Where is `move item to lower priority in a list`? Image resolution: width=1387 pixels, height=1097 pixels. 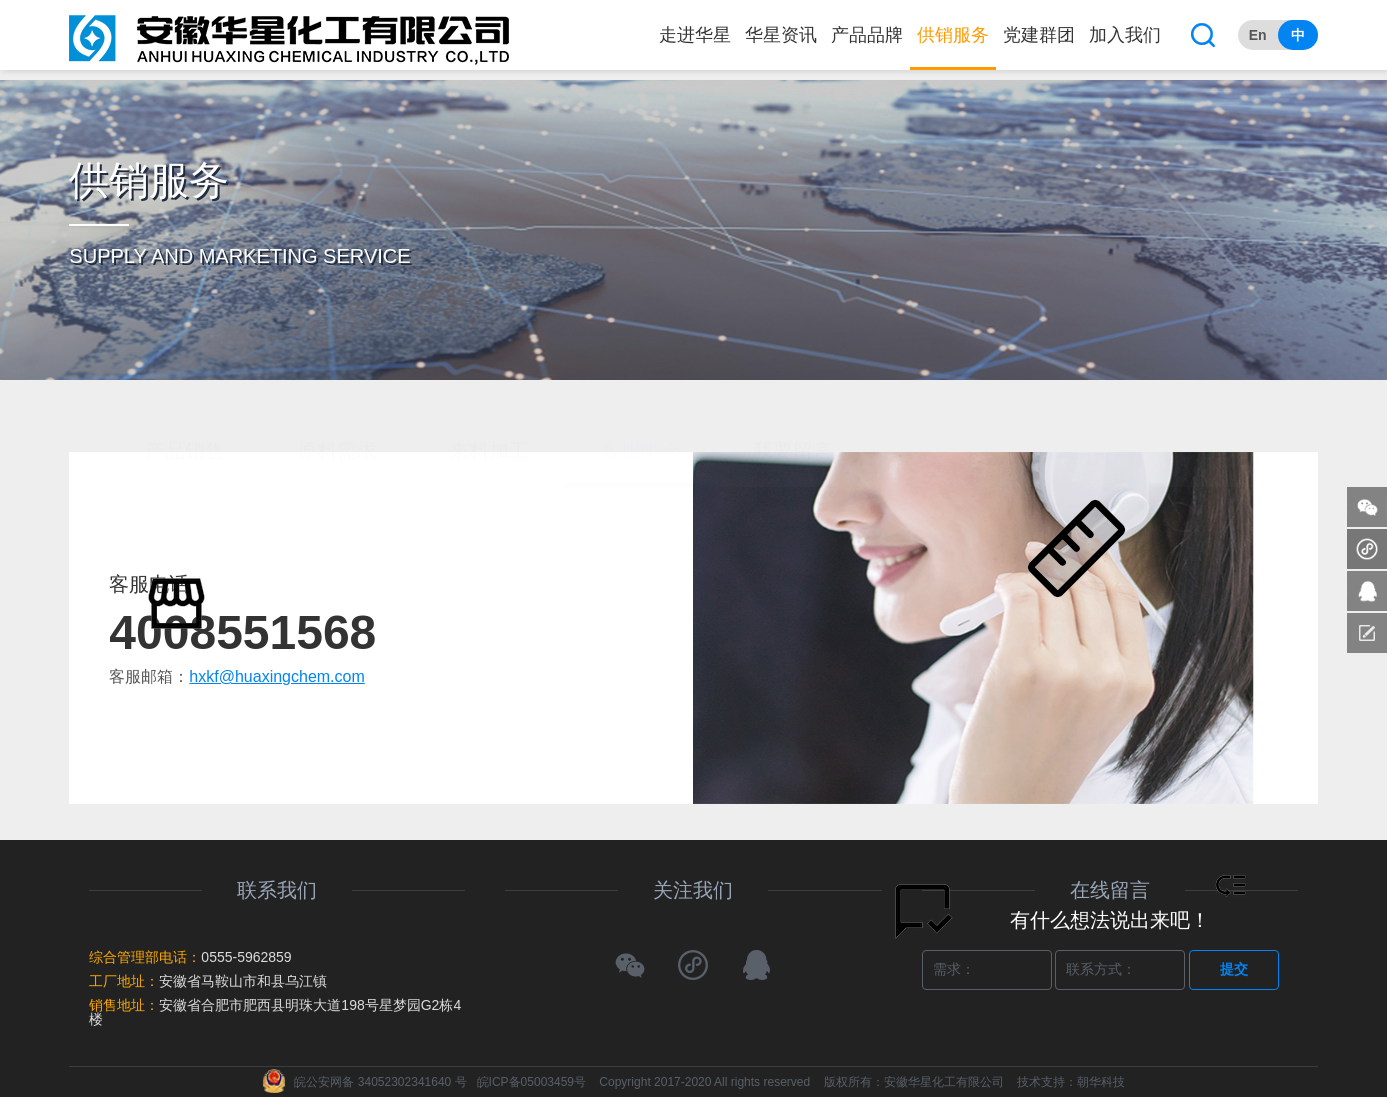
move item to lower priority in a list is located at coordinates (1230, 885).